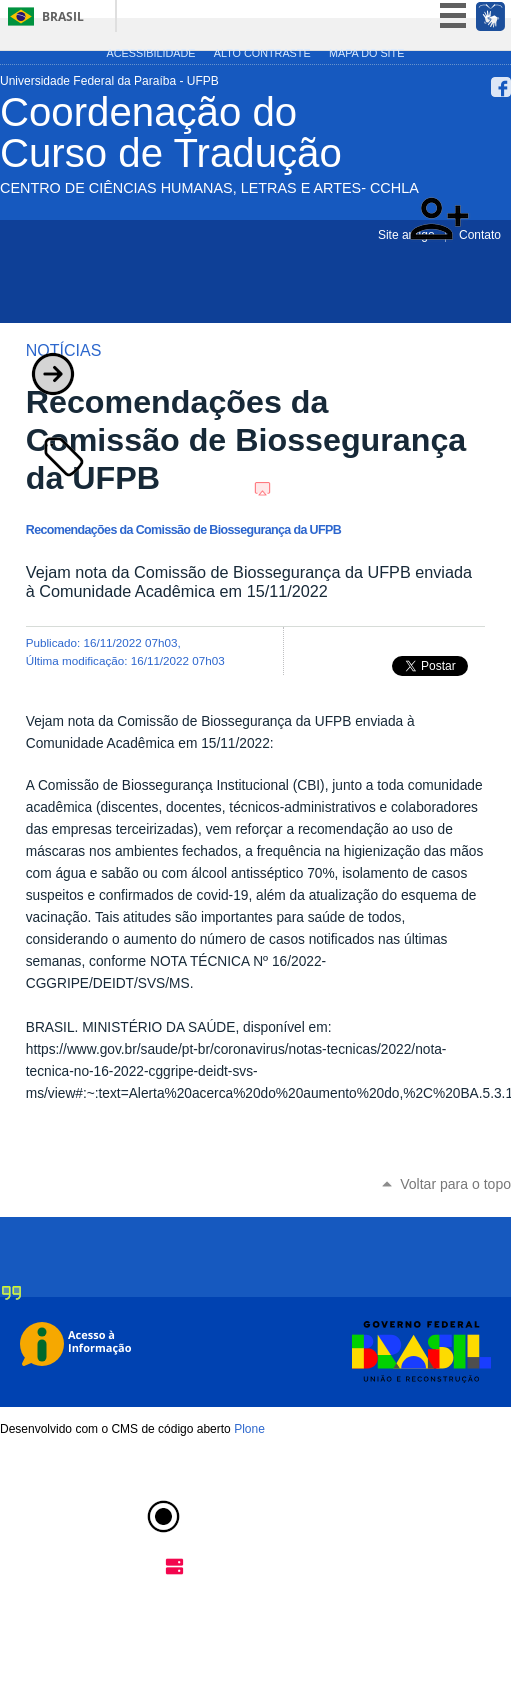  Describe the element at coordinates (53, 374) in the screenshot. I see `proceed to the next step` at that location.